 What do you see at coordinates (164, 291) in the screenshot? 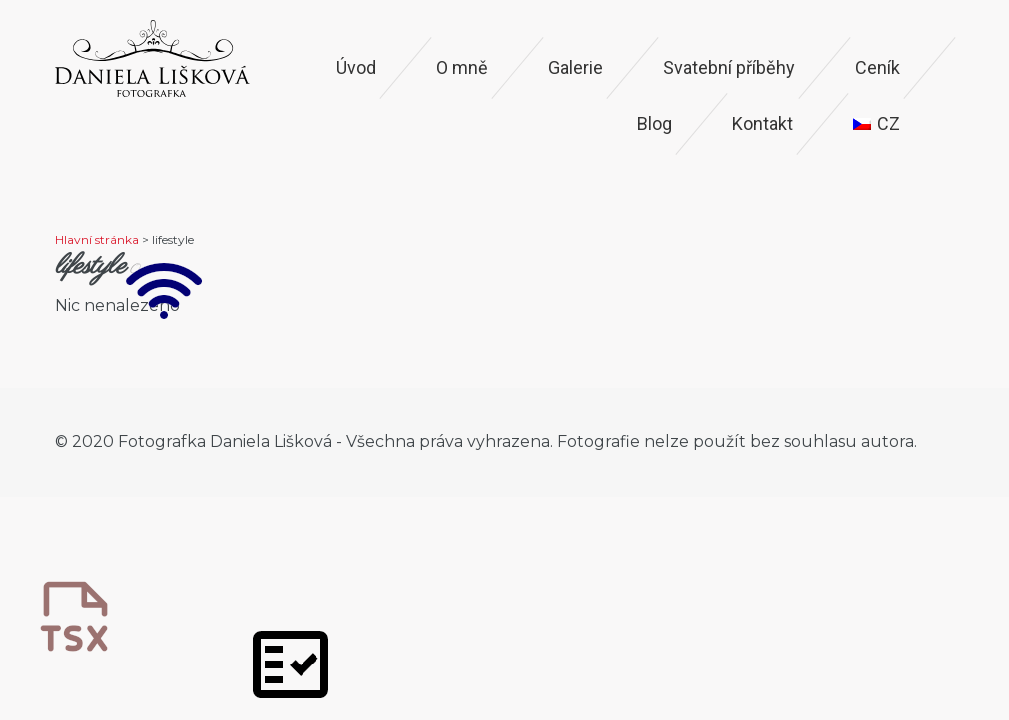
I see `indicates active wifi connection` at bounding box center [164, 291].